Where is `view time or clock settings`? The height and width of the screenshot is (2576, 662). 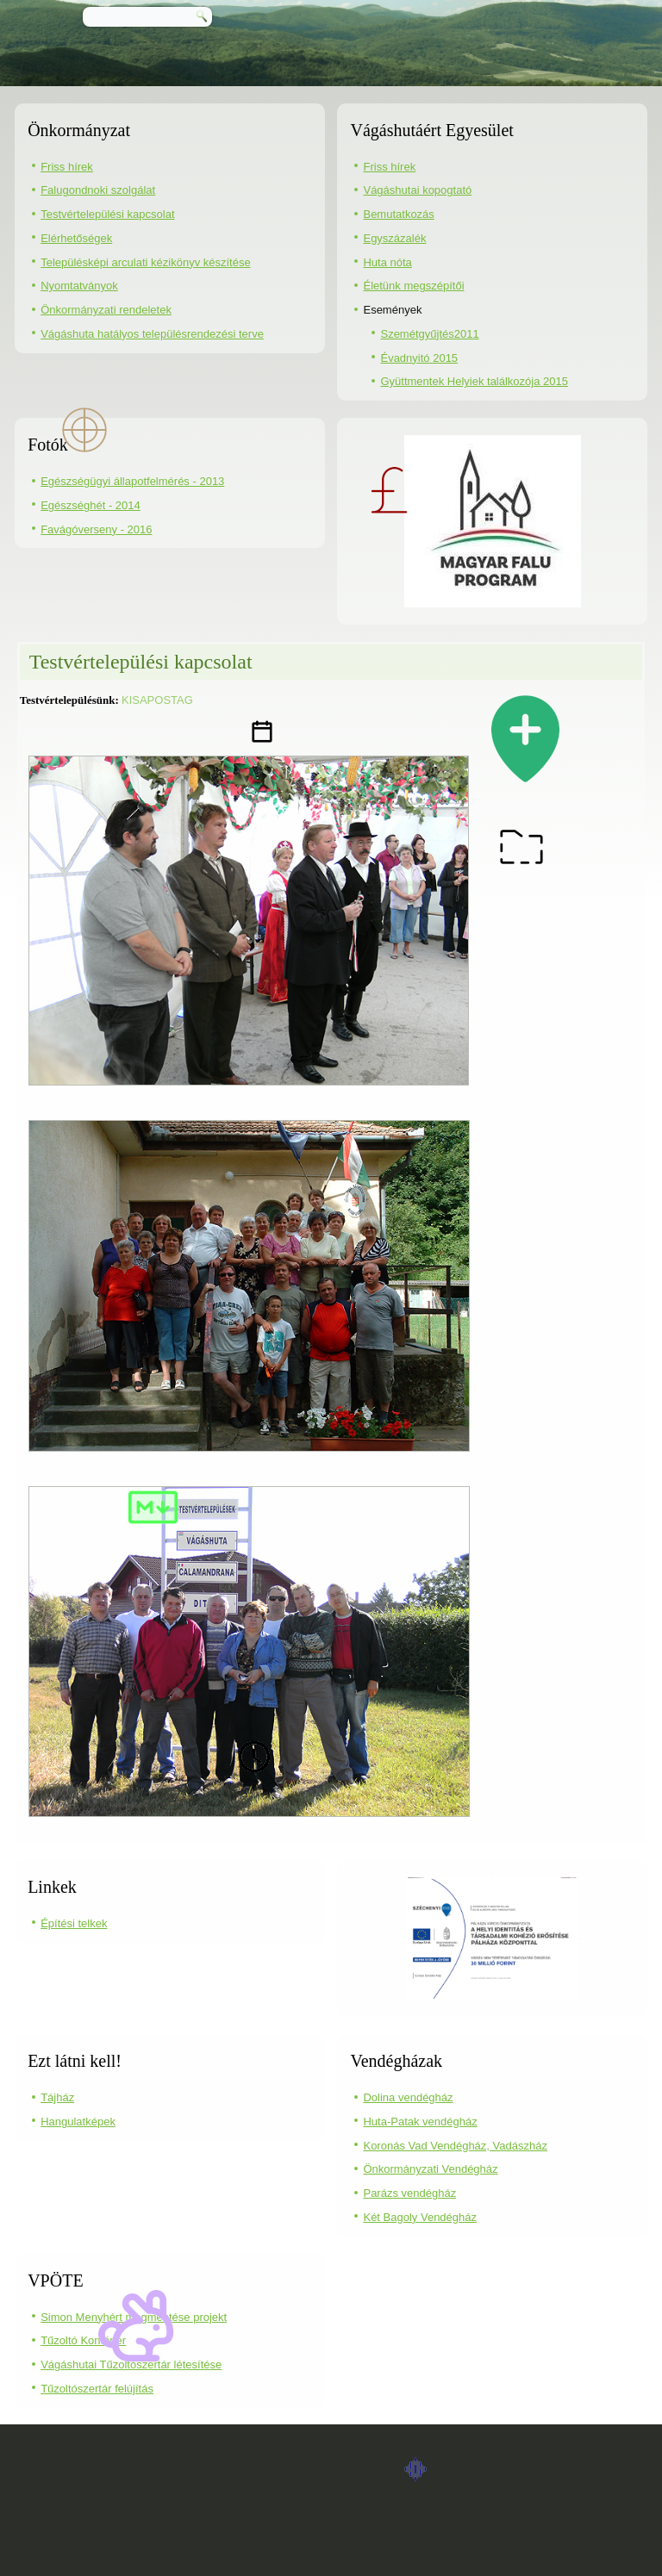 view time or clock settings is located at coordinates (254, 1757).